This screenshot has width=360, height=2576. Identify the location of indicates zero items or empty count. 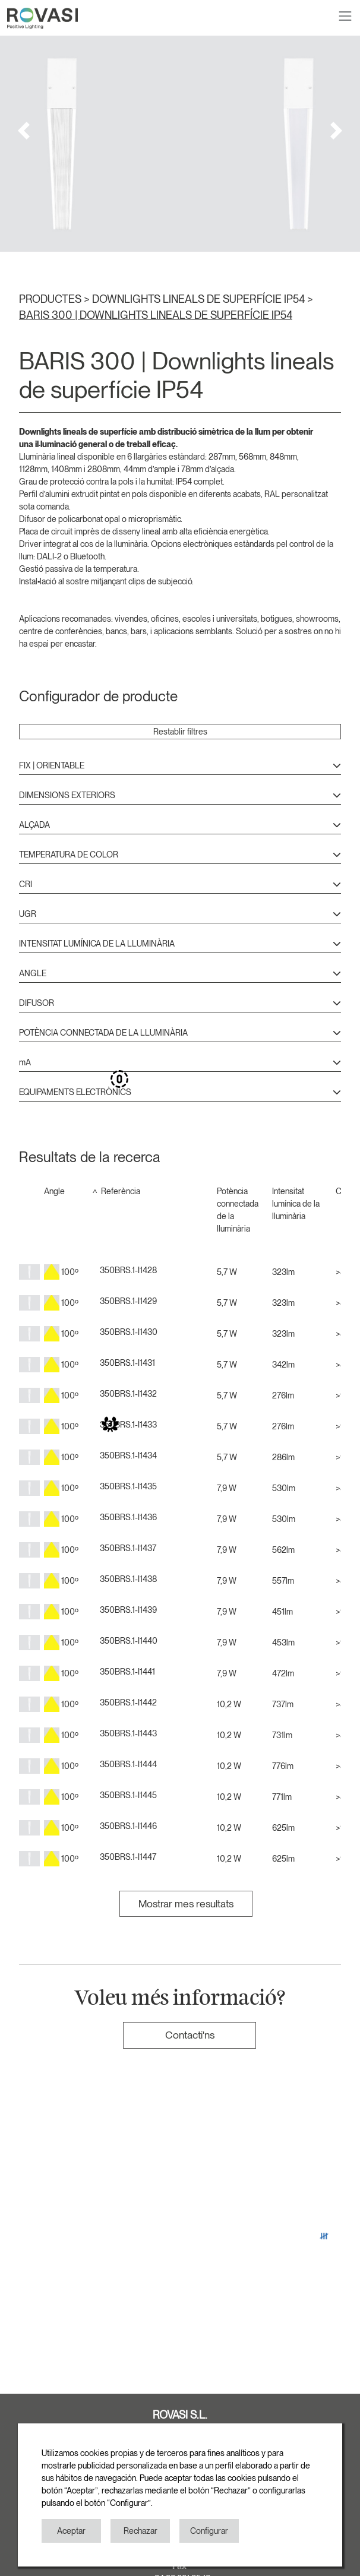
(119, 1079).